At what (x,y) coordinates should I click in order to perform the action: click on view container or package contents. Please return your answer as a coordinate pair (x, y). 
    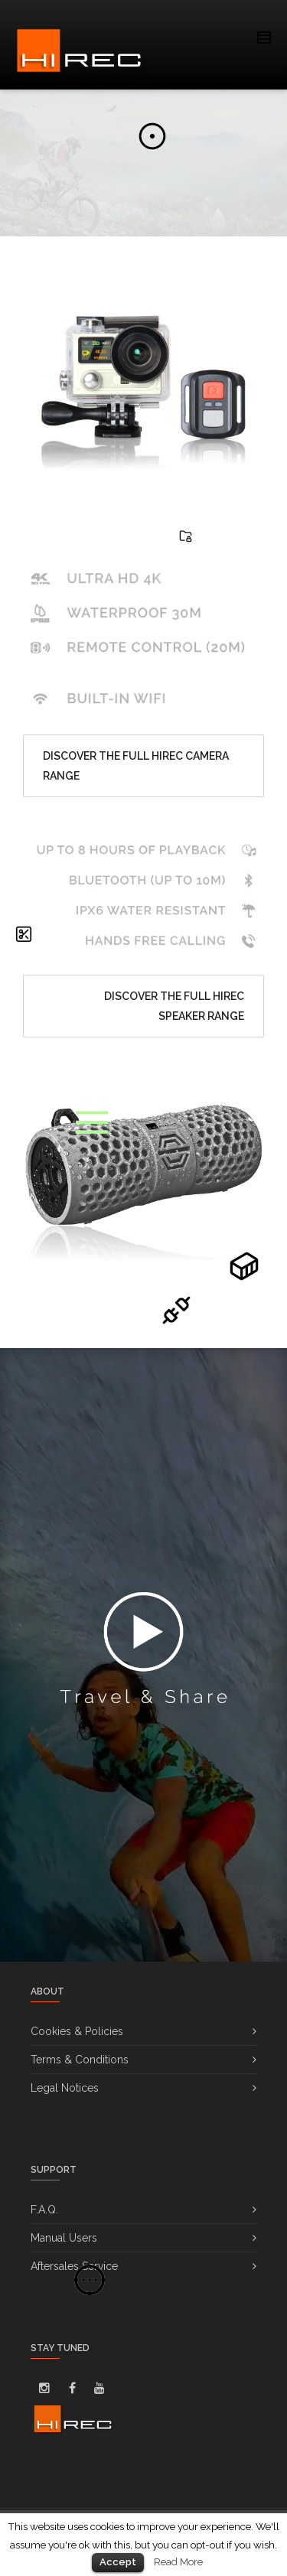
    Looking at the image, I should click on (244, 1266).